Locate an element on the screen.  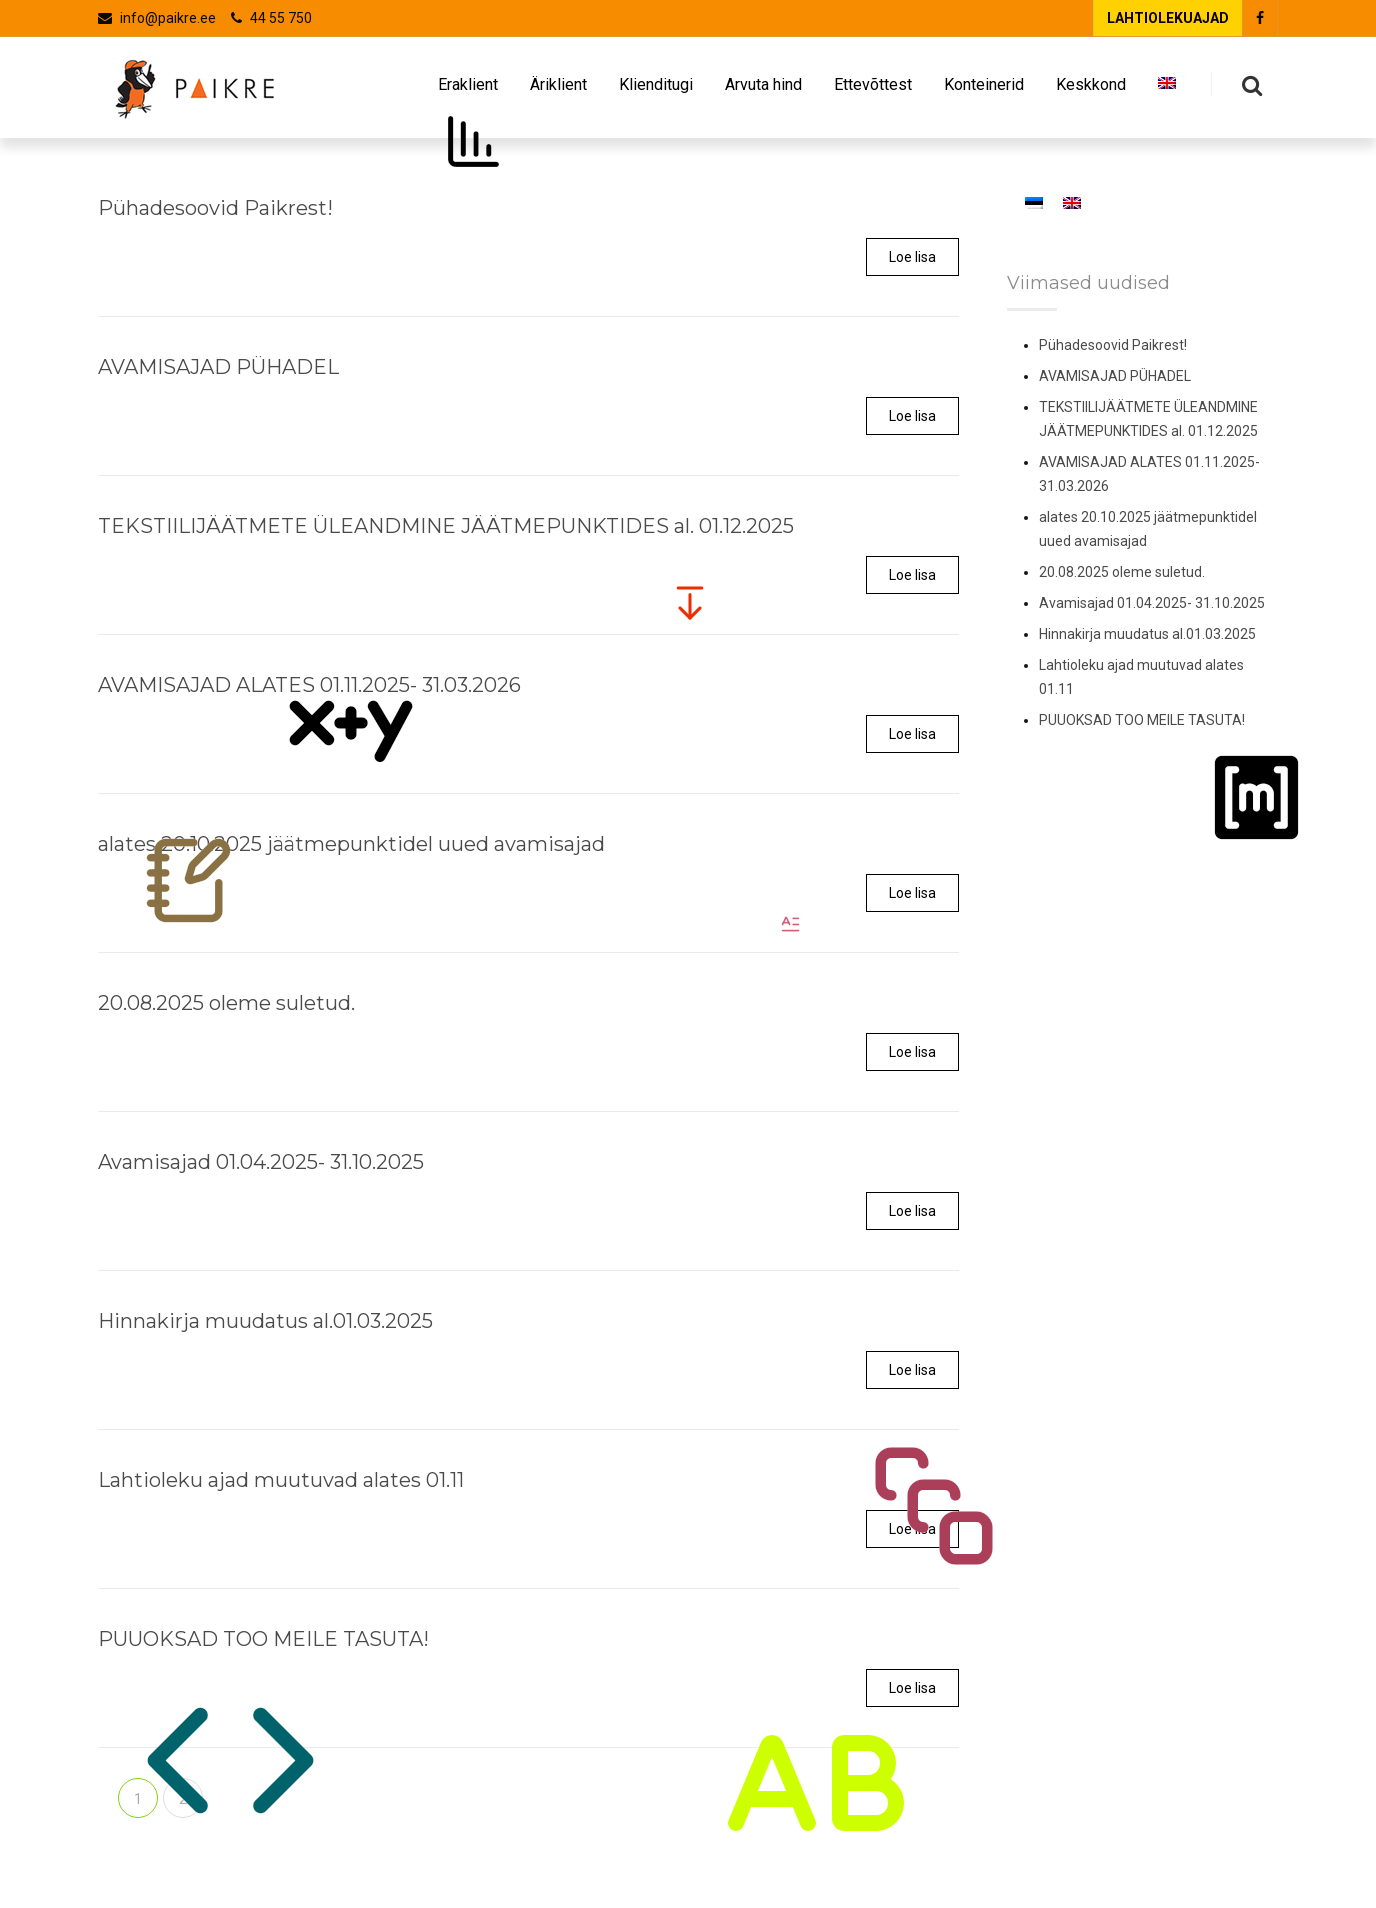
view declining metrics or statistics is located at coordinates (473, 141).